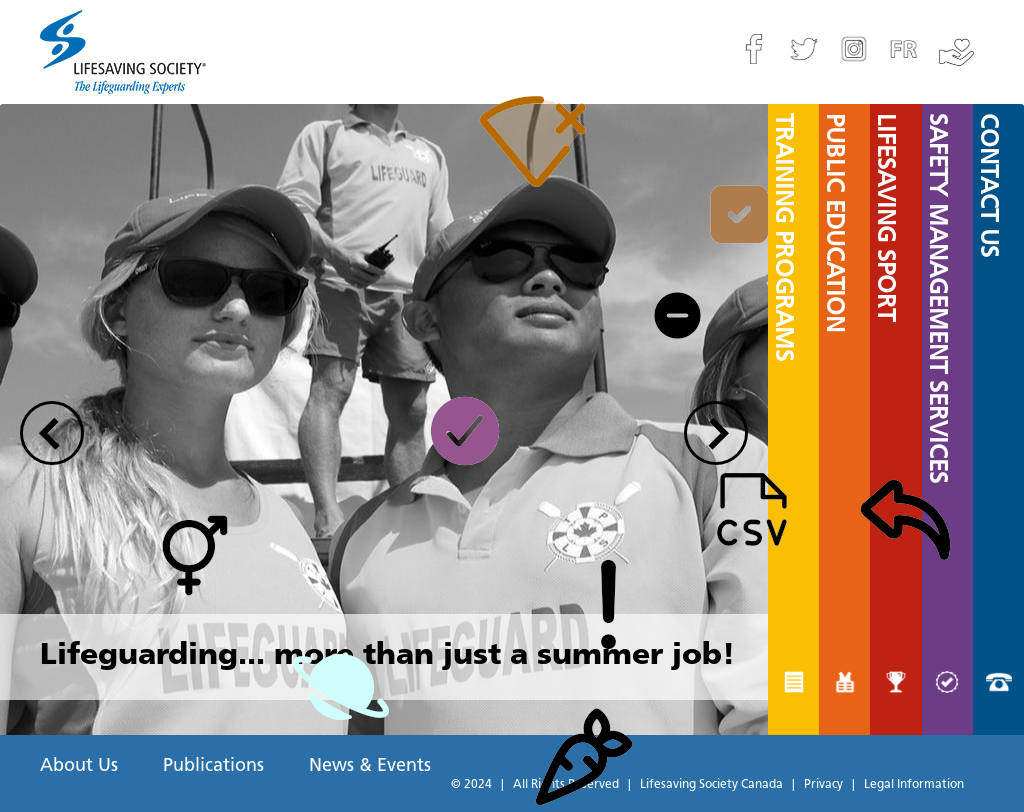  What do you see at coordinates (195, 555) in the screenshot?
I see `select gender or sex options` at bounding box center [195, 555].